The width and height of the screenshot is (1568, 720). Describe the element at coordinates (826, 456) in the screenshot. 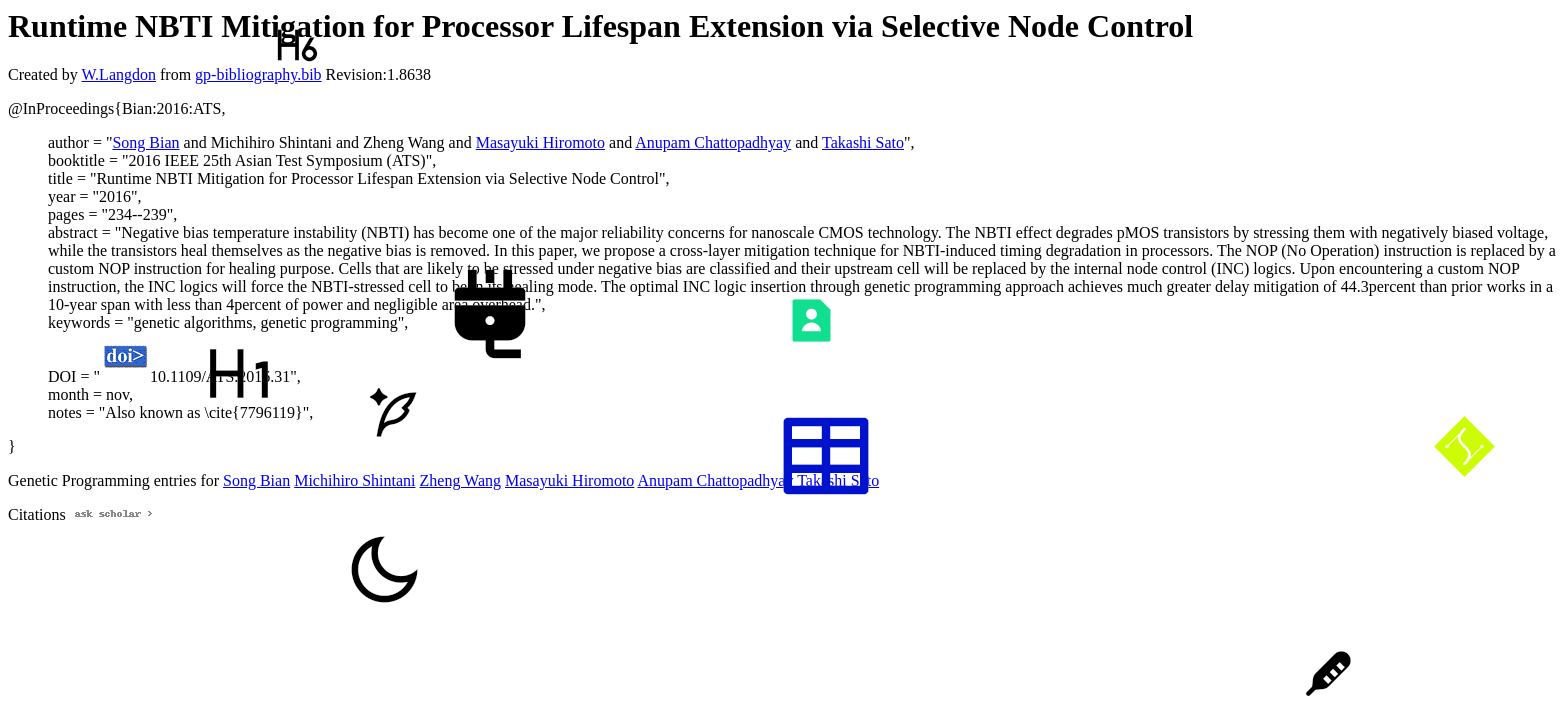

I see `insert a table into the document` at that location.